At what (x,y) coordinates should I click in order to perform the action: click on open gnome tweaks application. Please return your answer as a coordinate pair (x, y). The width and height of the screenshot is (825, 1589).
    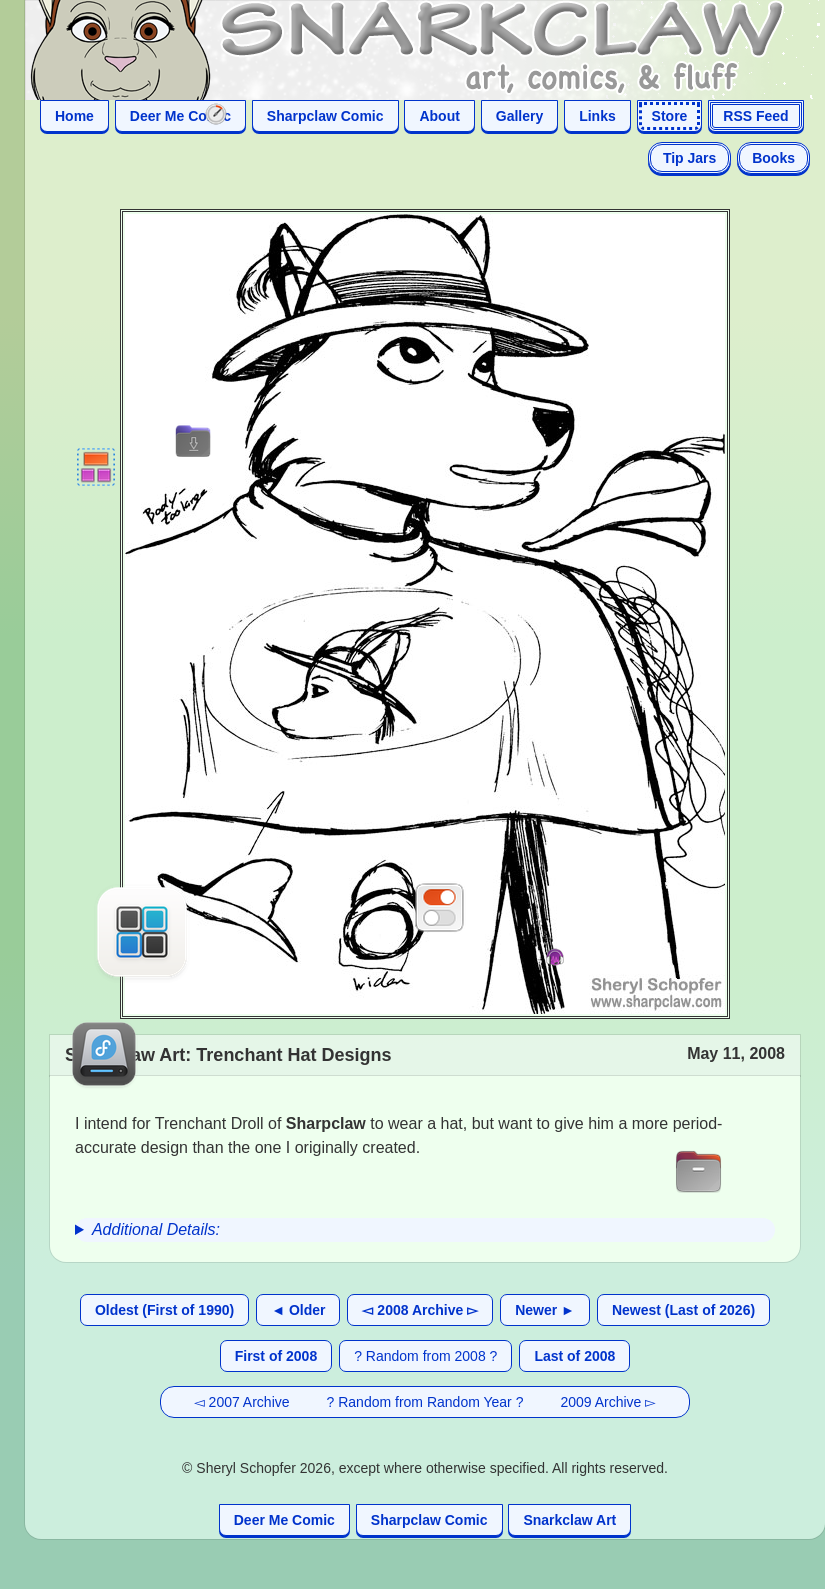
    Looking at the image, I should click on (439, 907).